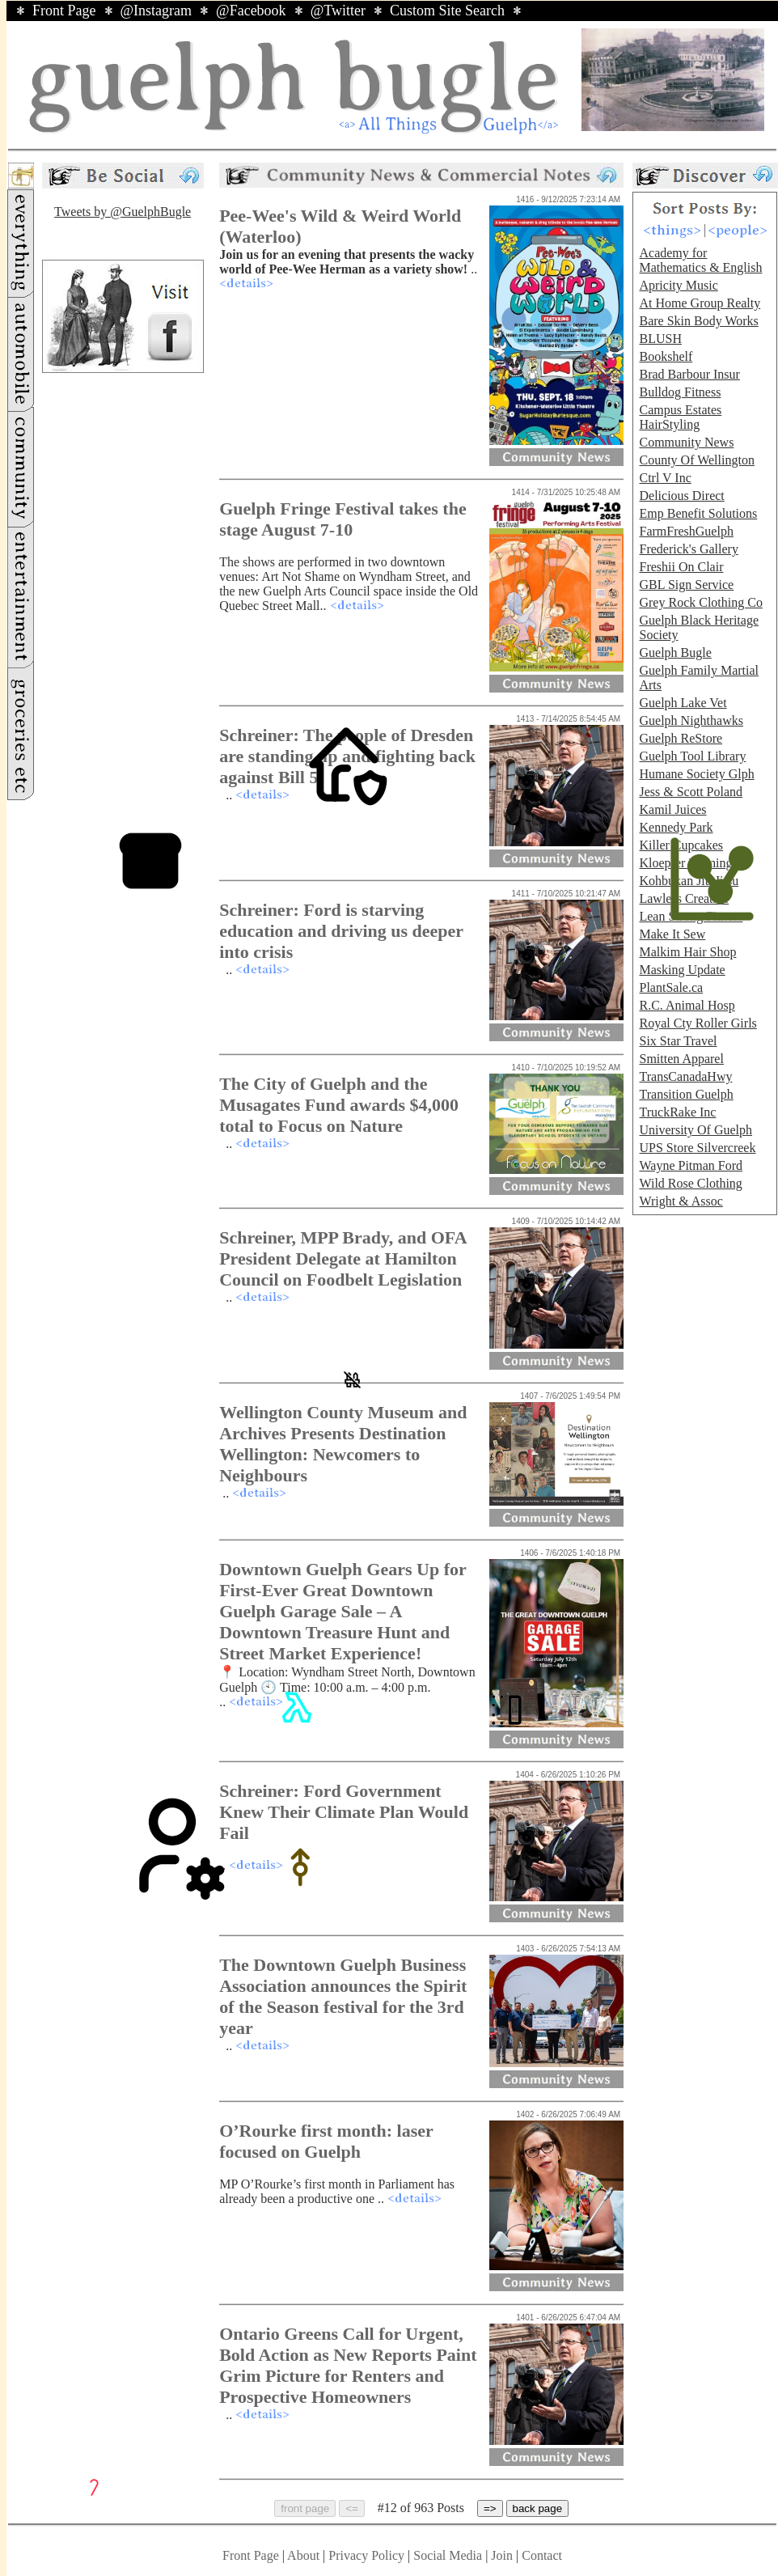 Image resolution: width=778 pixels, height=2576 pixels. Describe the element at coordinates (298, 1867) in the screenshot. I see `continue straight through the roundabout` at that location.